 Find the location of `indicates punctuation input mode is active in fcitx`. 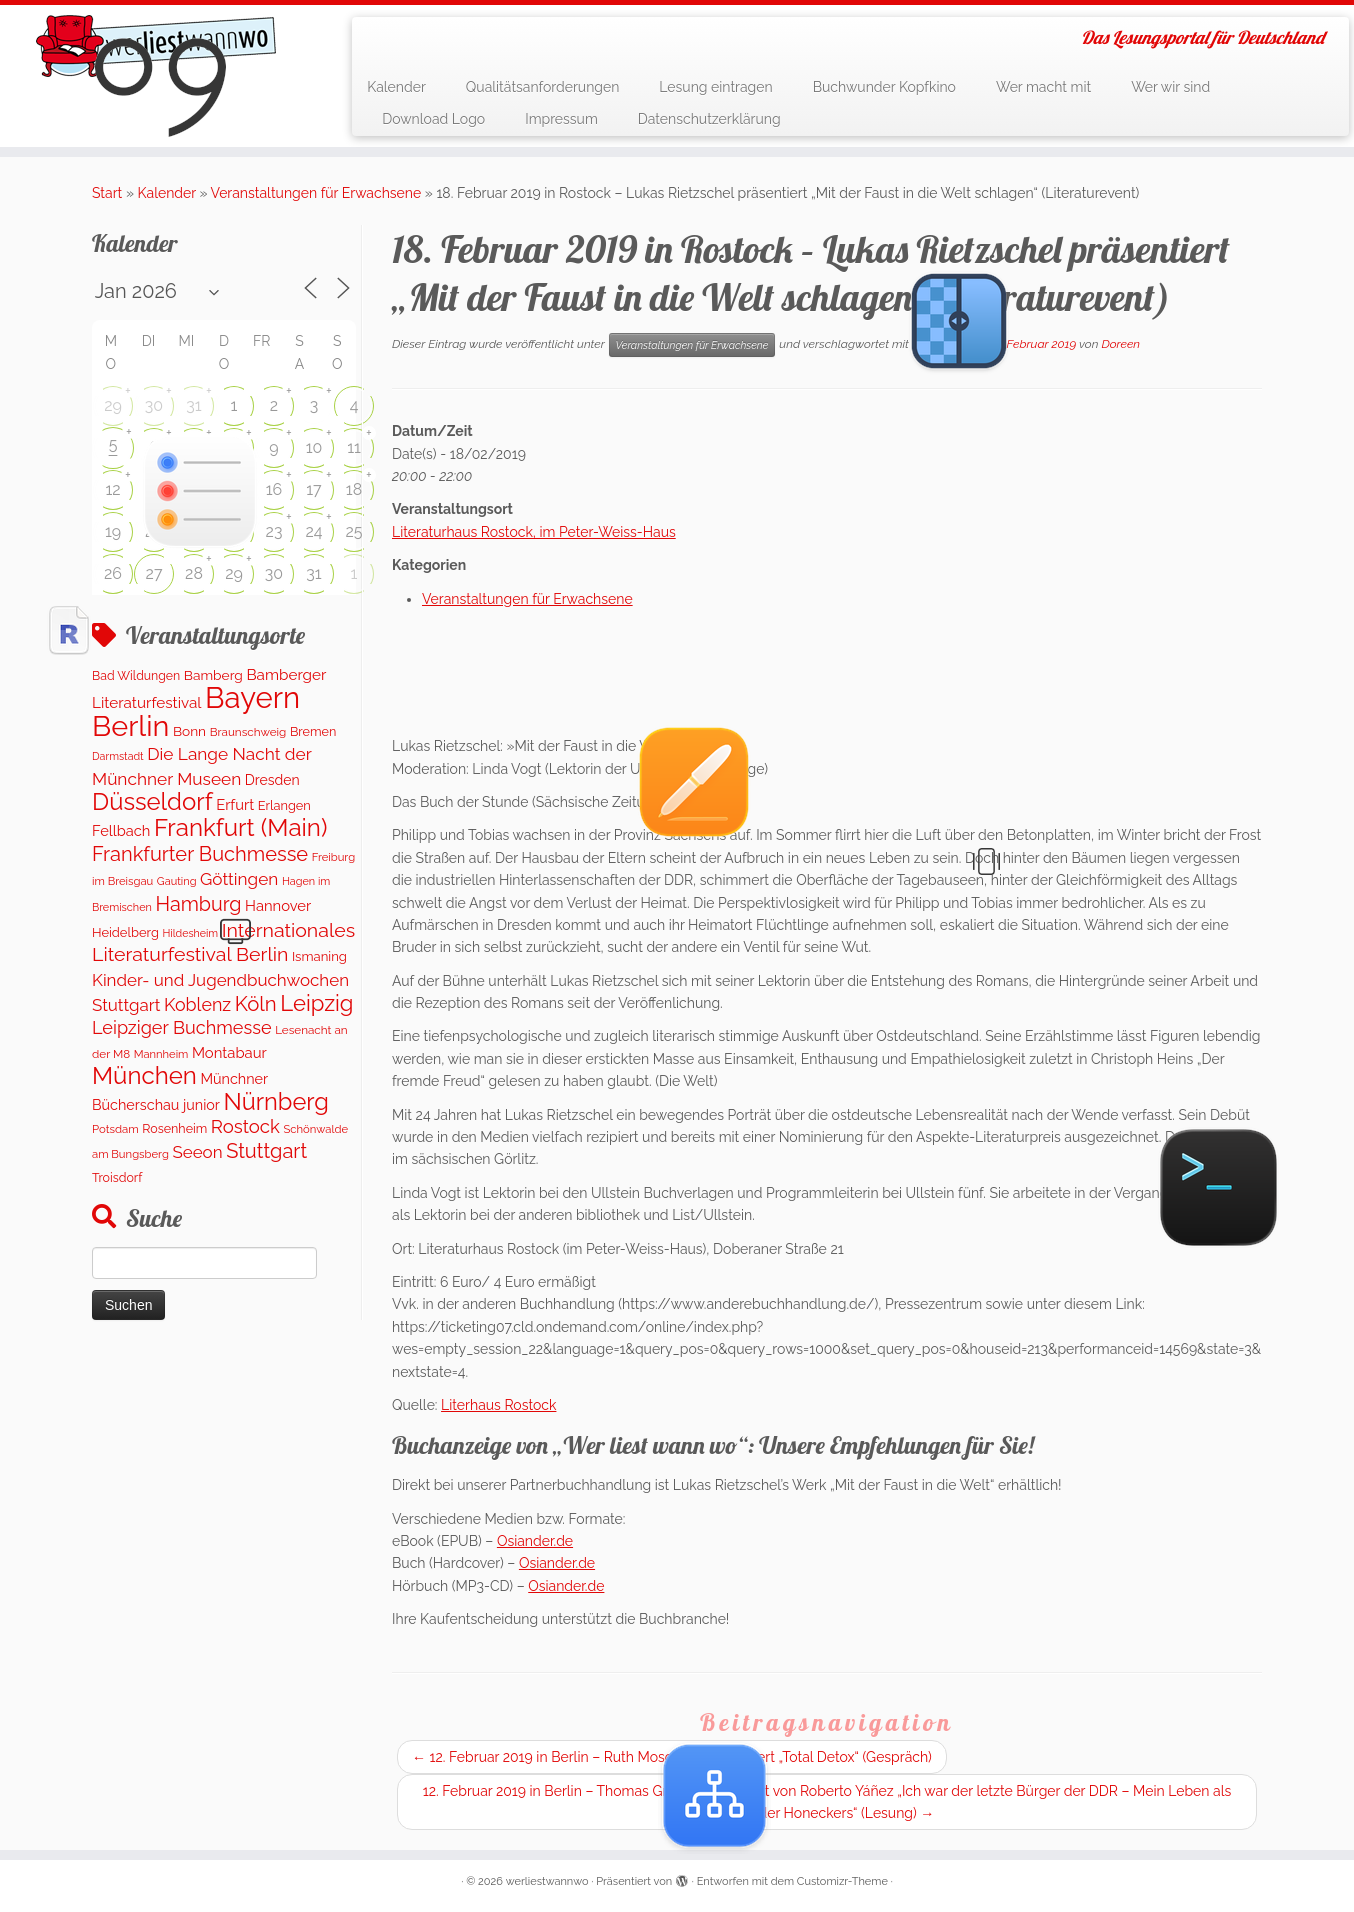

indicates punctuation input mode is active in fcitx is located at coordinates (160, 87).